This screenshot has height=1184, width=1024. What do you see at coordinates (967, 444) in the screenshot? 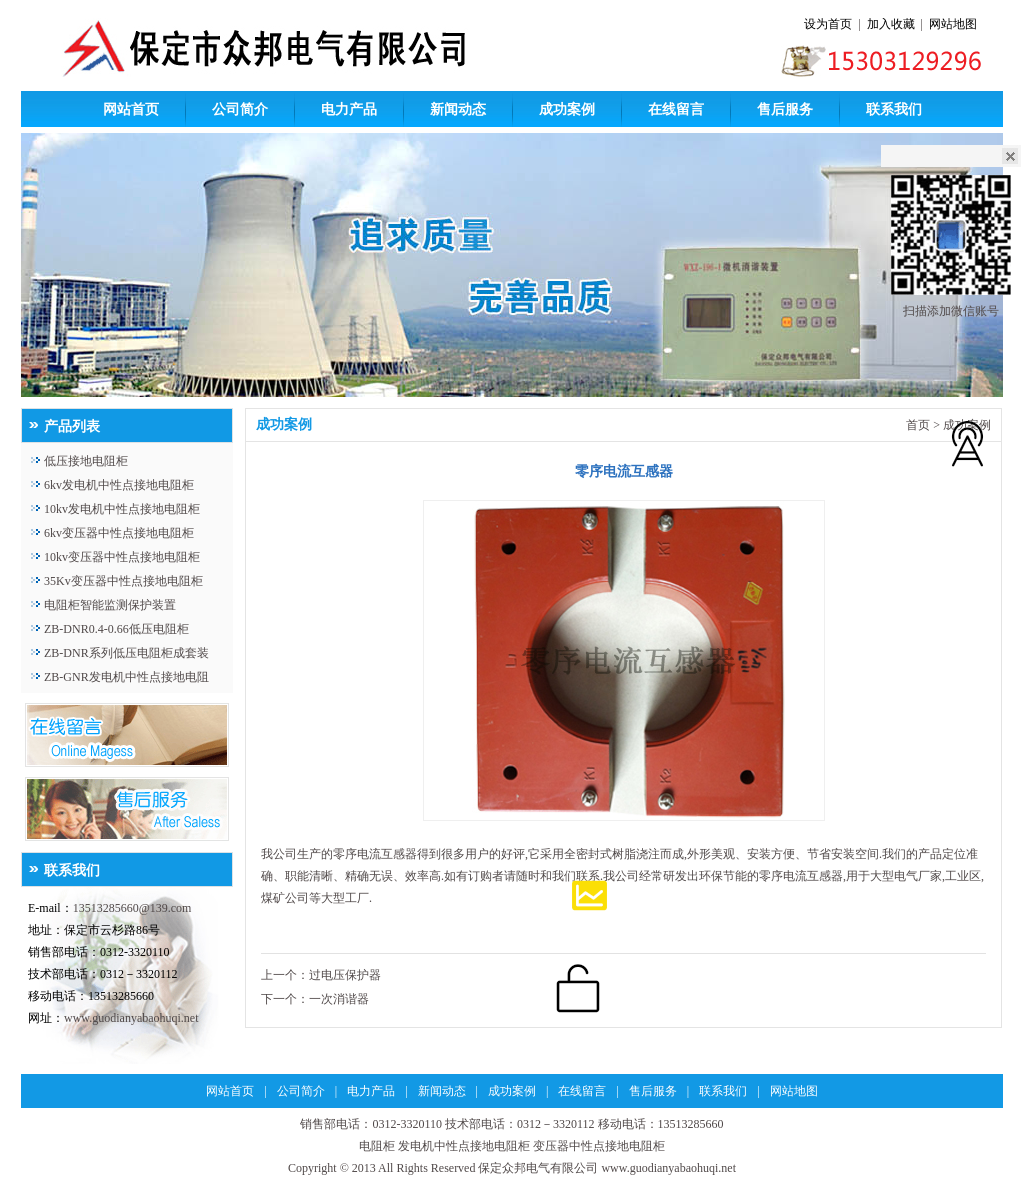
I see `indicates cellular network signal or connectivity` at bounding box center [967, 444].